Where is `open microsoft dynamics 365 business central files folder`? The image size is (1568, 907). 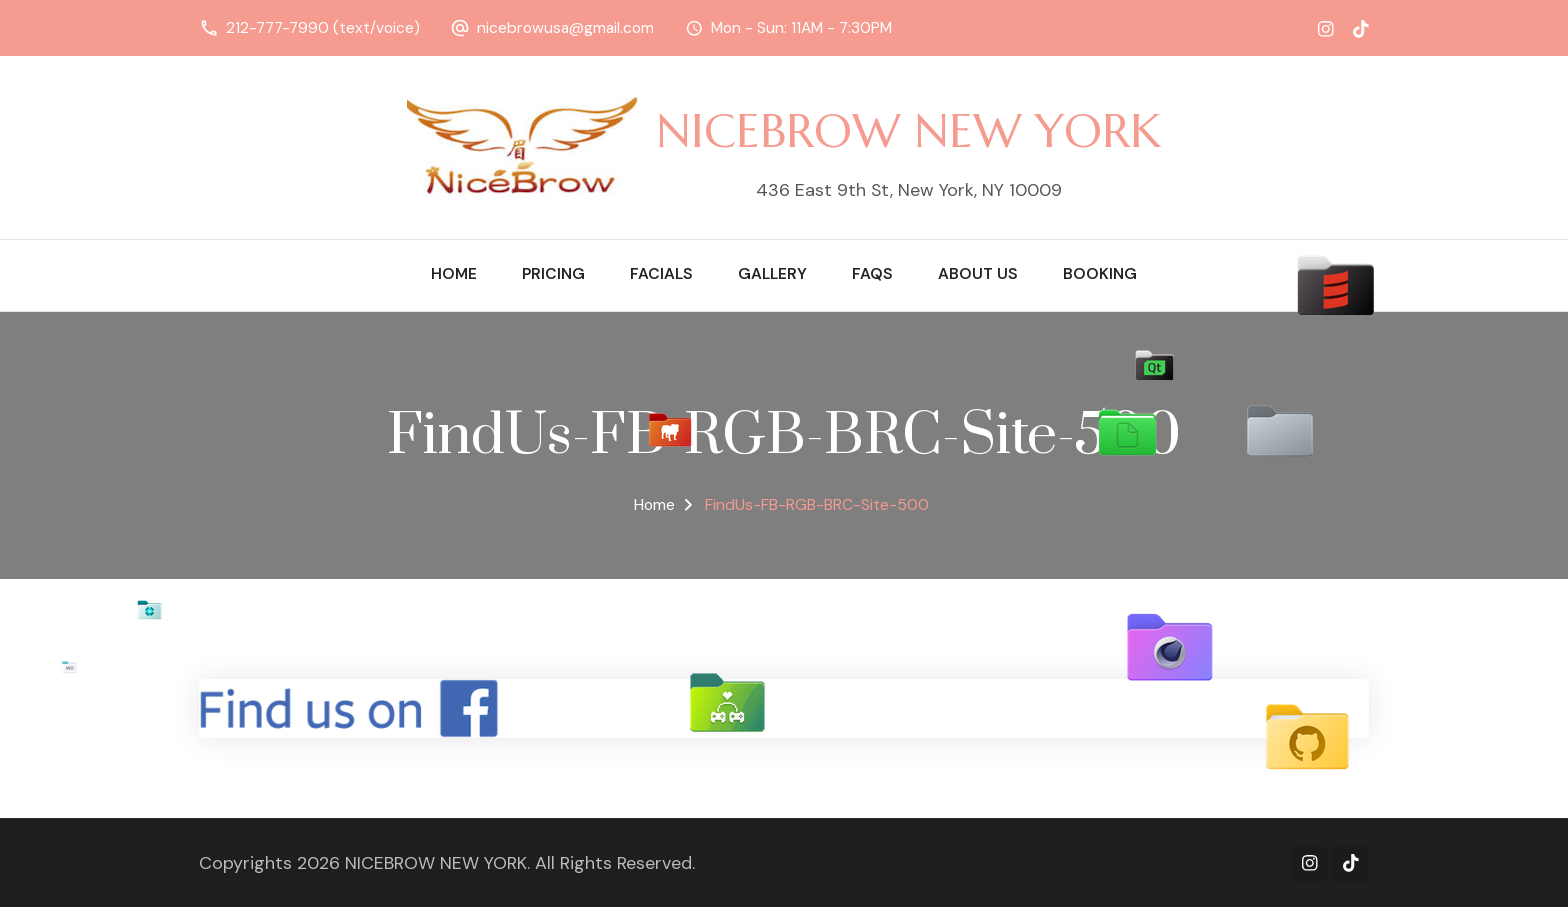
open microsoft dynamics 365 business central files folder is located at coordinates (149, 610).